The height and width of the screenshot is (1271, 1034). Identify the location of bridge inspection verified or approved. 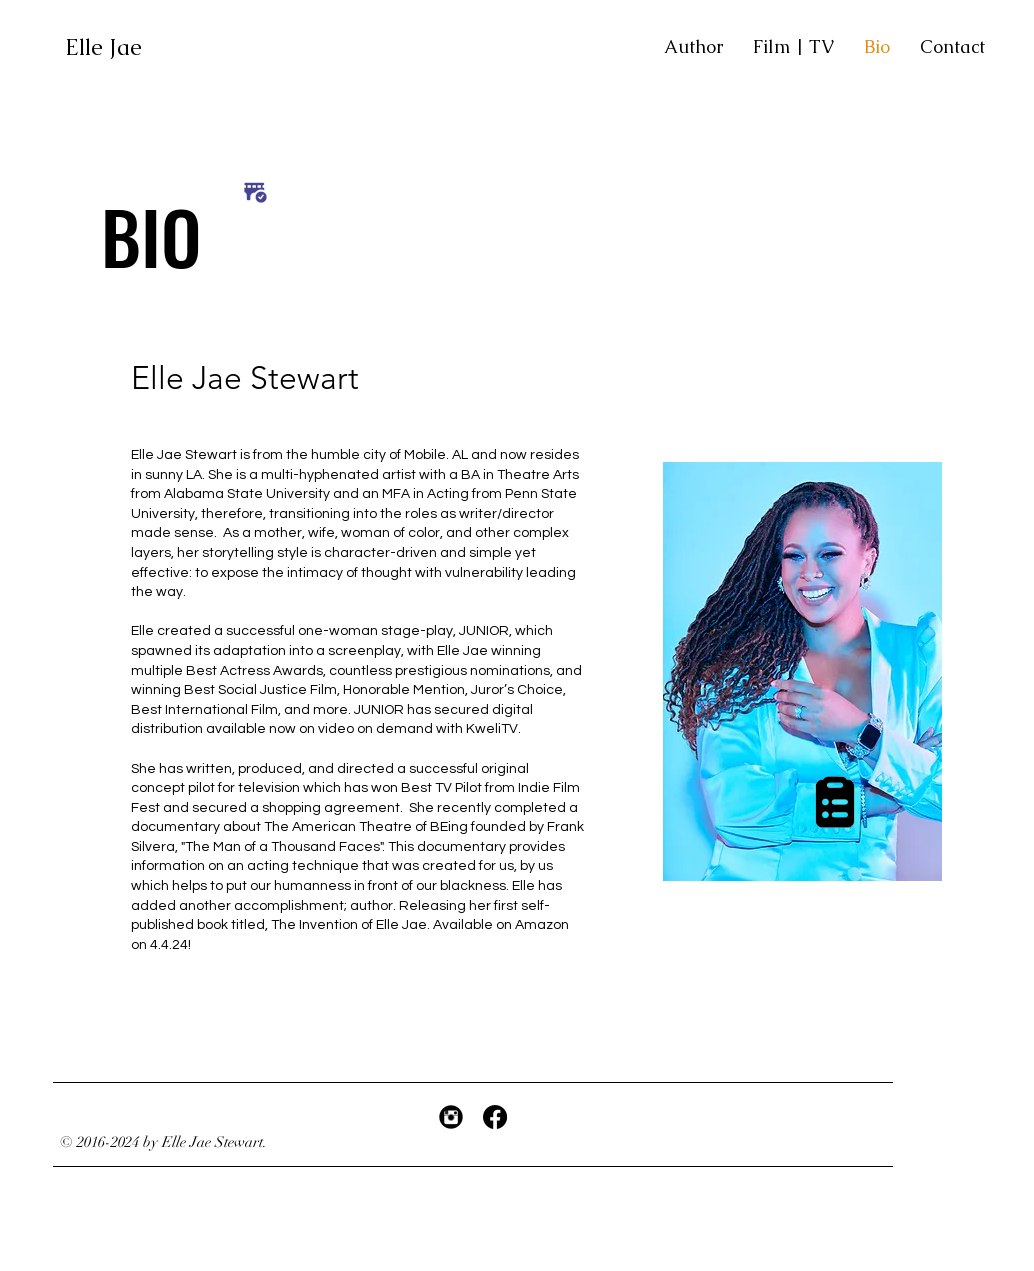
(255, 191).